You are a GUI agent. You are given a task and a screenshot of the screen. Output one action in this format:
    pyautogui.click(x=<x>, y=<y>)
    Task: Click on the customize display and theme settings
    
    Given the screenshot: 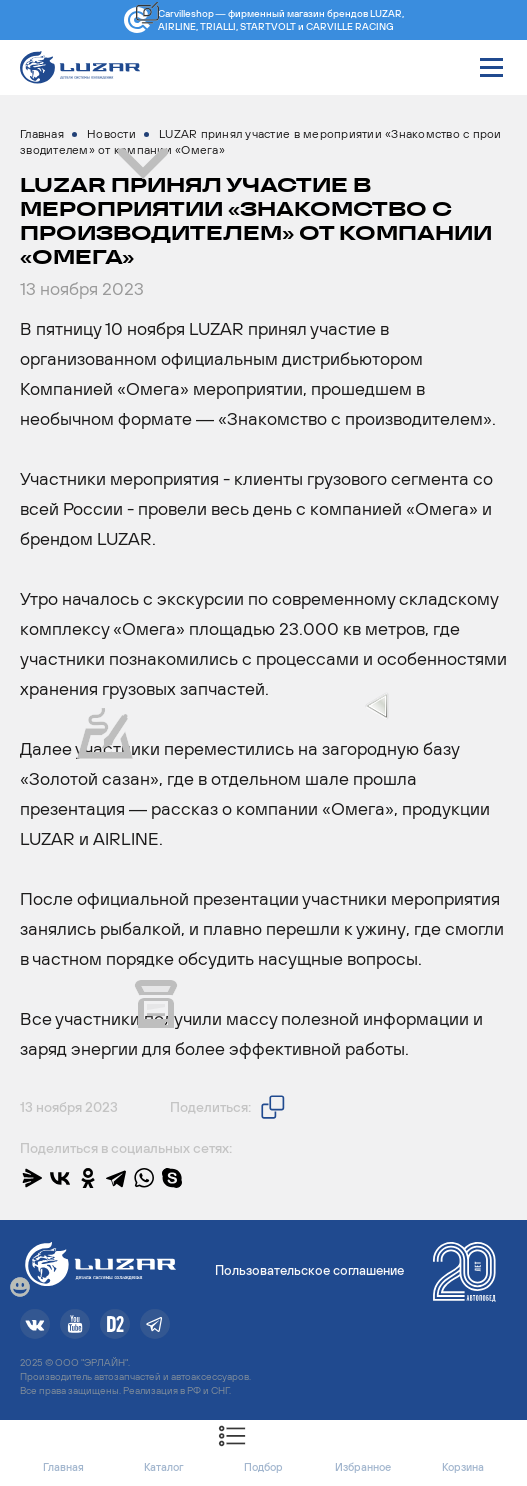 What is the action you would take?
    pyautogui.click(x=147, y=13)
    